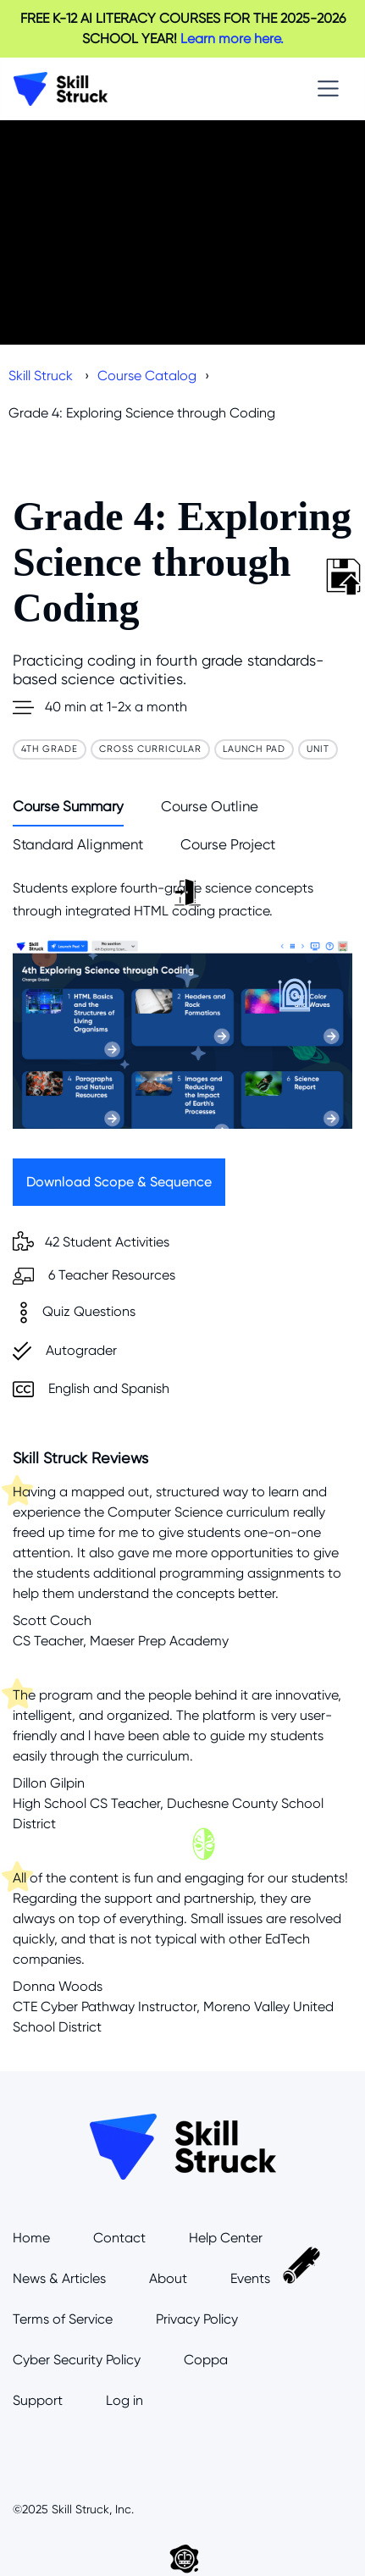 This screenshot has height=2576, width=365. I want to click on indicates an official or verified document, so click(184, 2558).